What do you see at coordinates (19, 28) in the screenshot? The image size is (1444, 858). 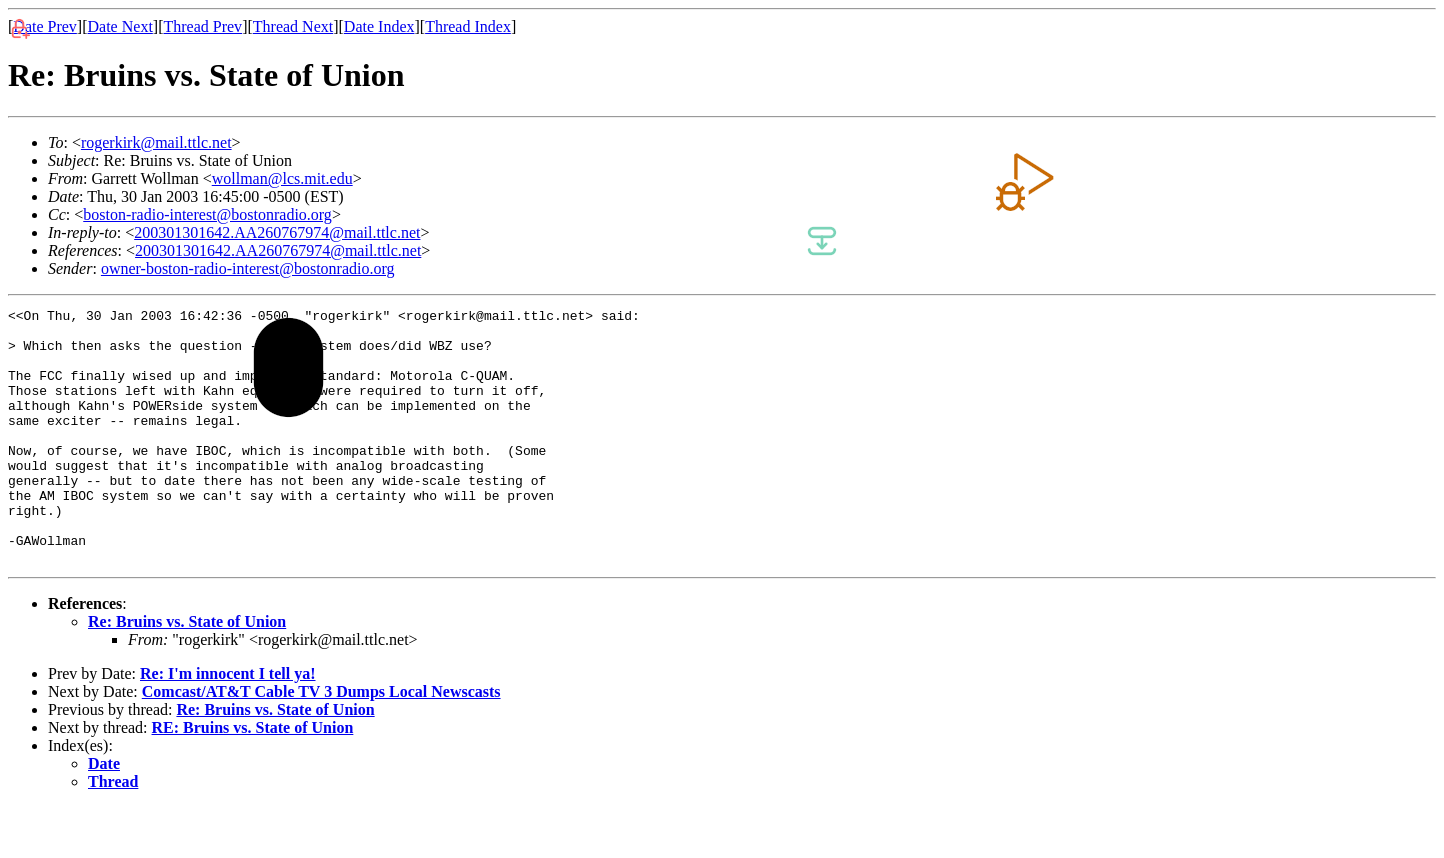 I see `add a new password or security credential` at bounding box center [19, 28].